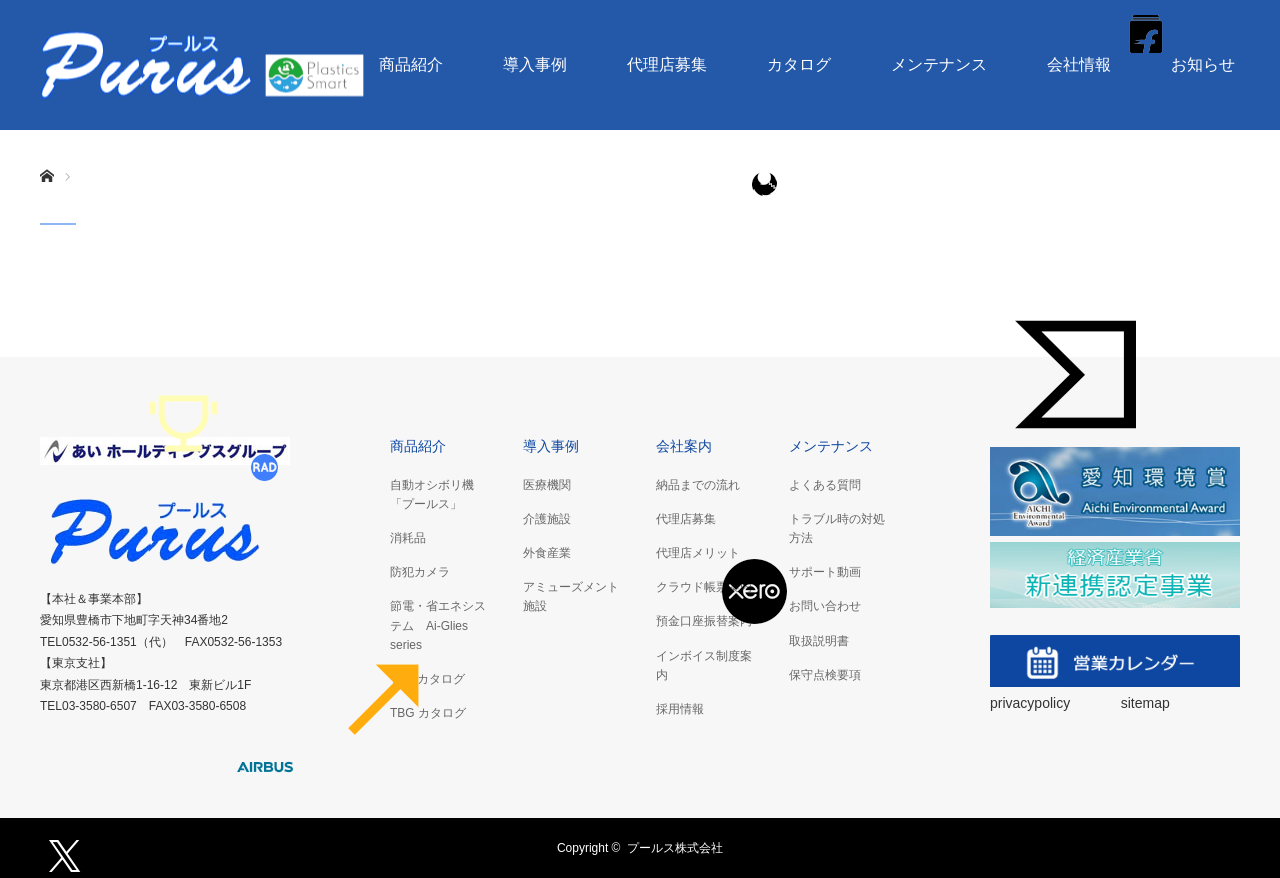  What do you see at coordinates (183, 423) in the screenshot?
I see `view achievements or awards` at bounding box center [183, 423].